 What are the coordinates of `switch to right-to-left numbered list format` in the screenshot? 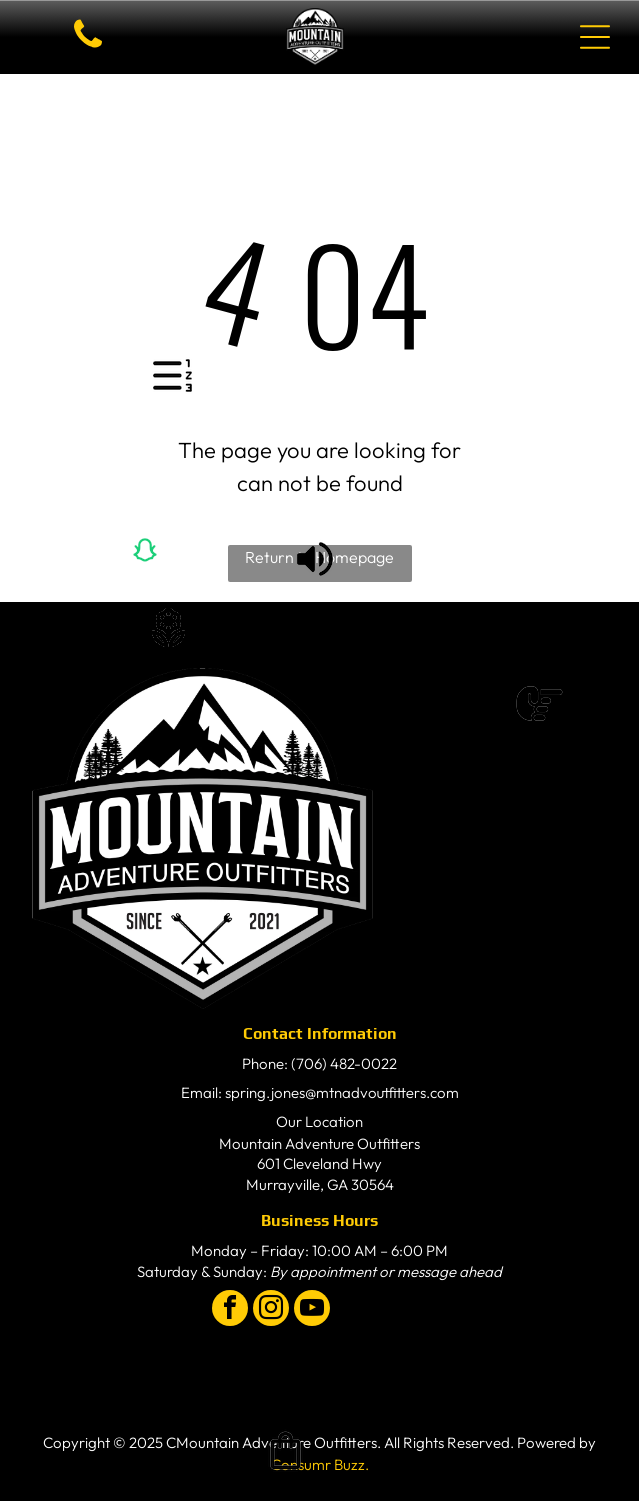 It's located at (173, 375).